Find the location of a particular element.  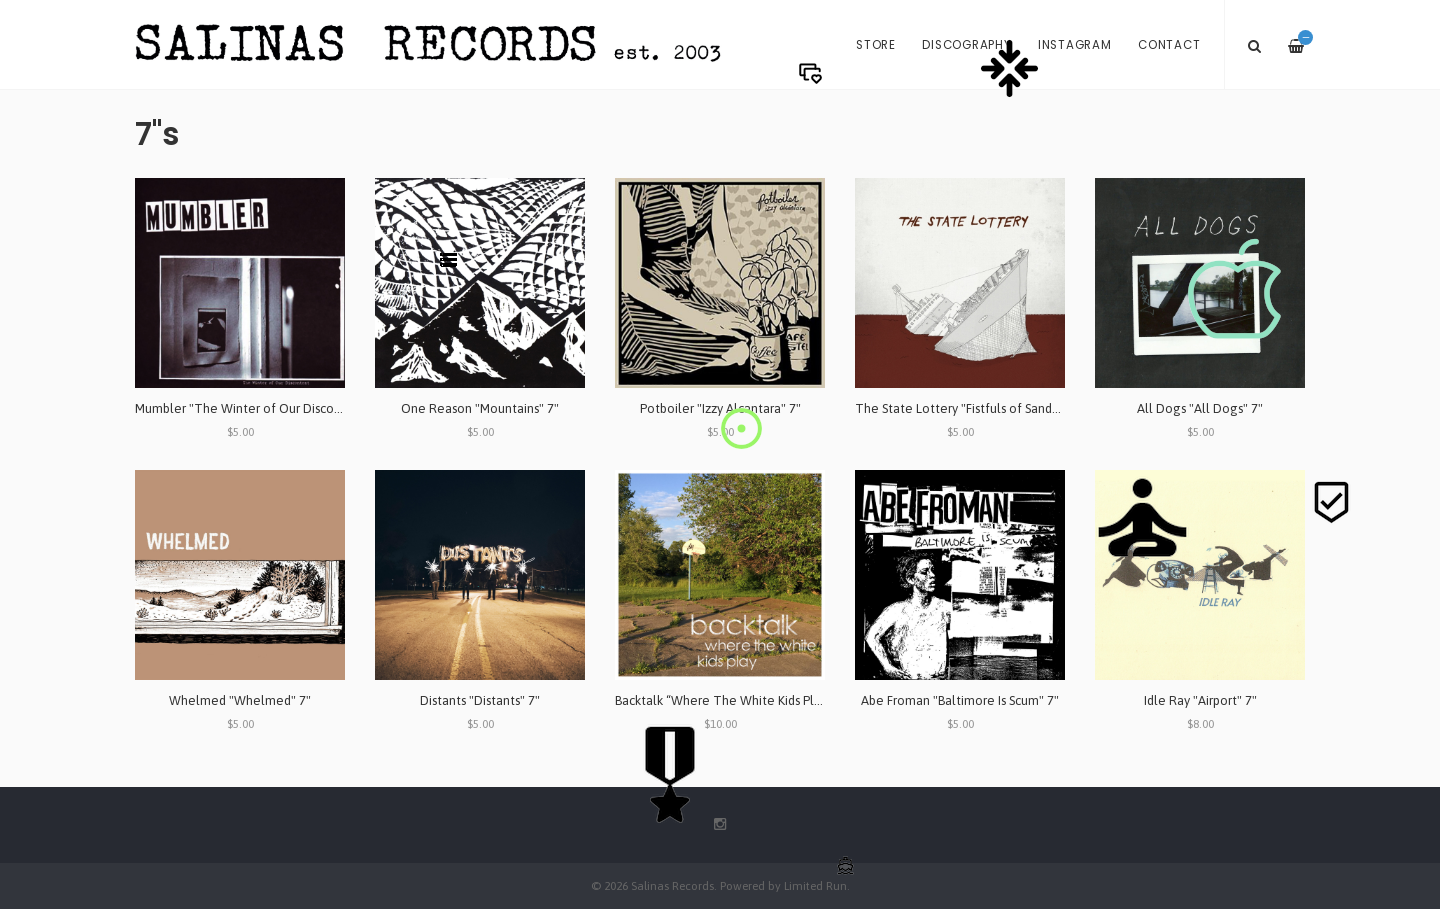

collapse or minimize content is located at coordinates (1009, 68).